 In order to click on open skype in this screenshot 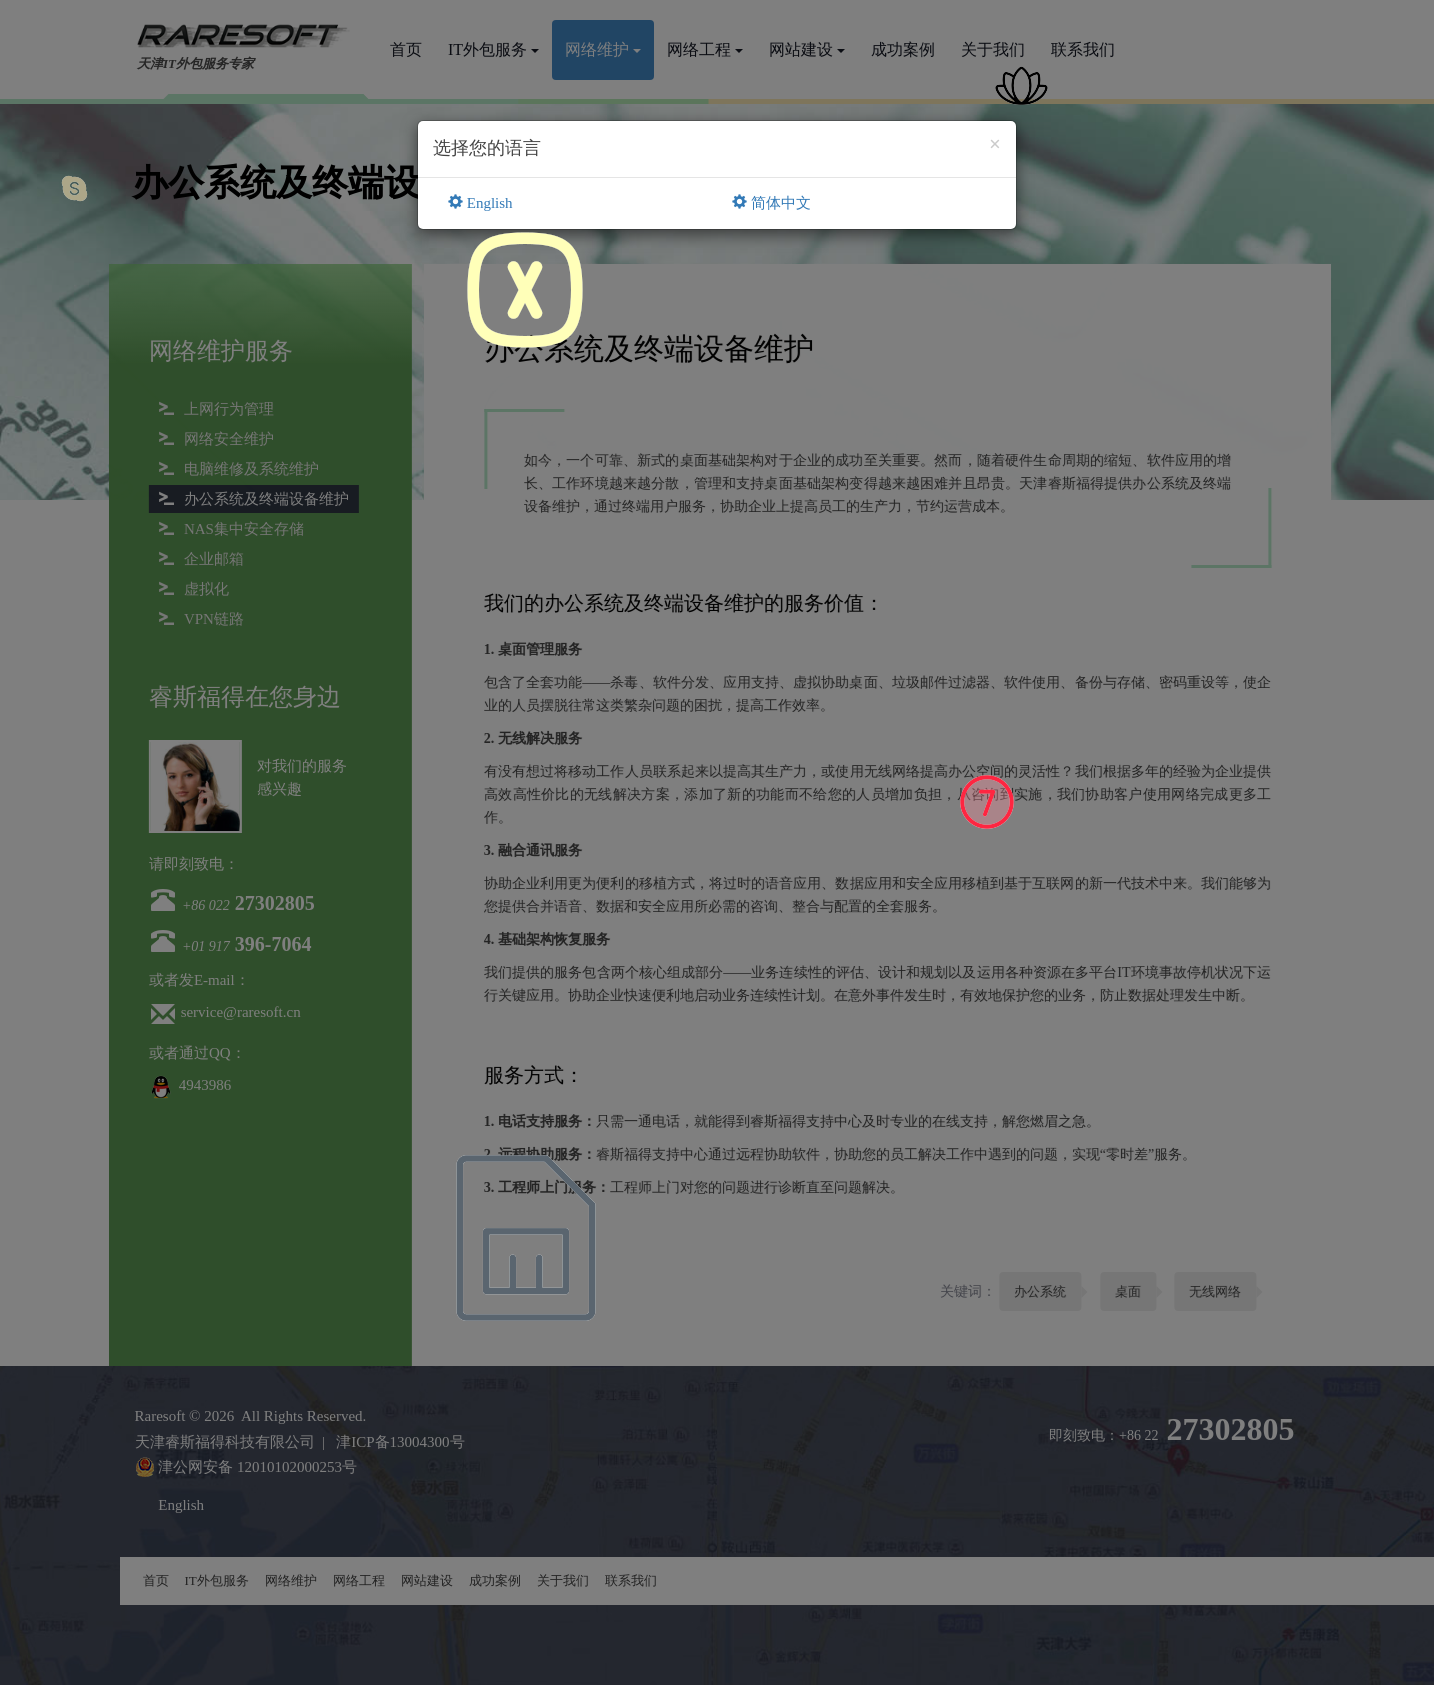, I will do `click(74, 188)`.